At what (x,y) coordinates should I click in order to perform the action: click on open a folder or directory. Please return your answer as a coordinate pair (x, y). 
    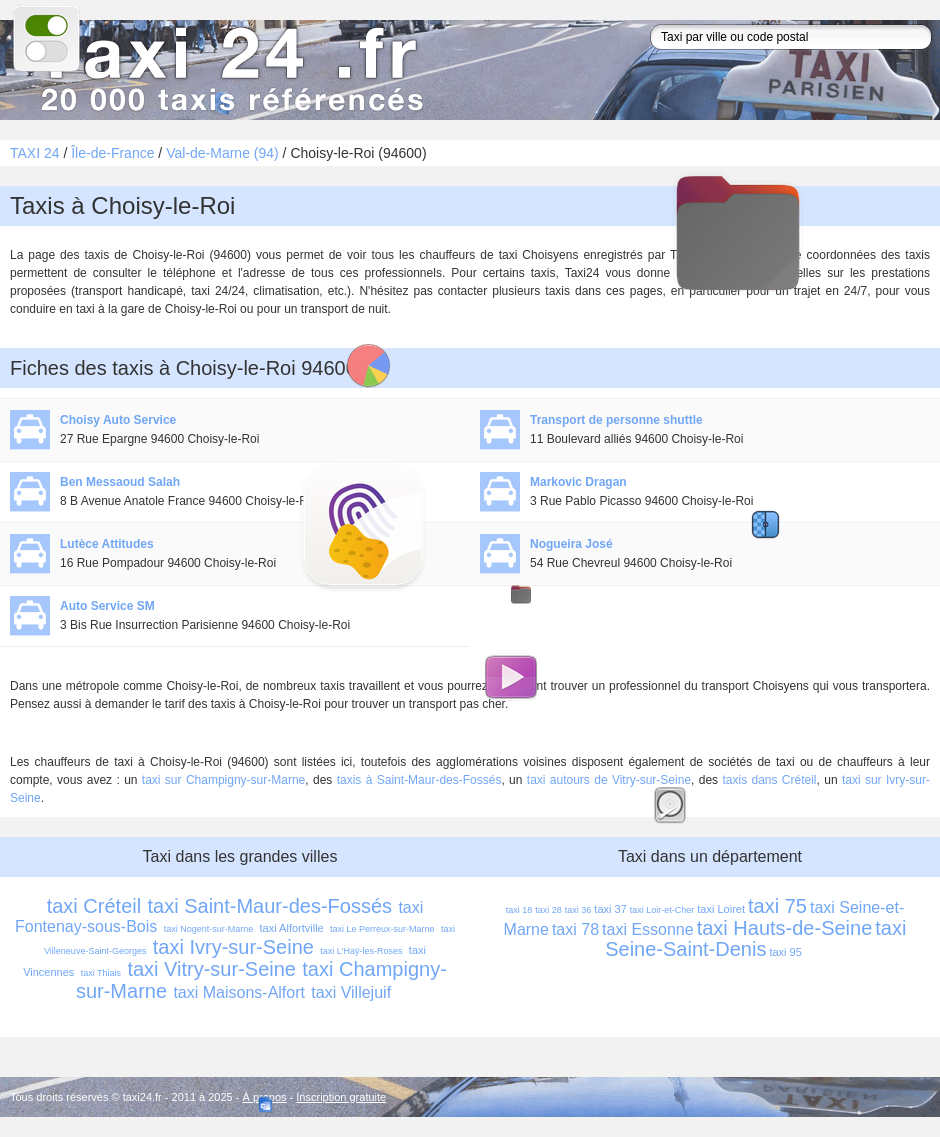
    Looking at the image, I should click on (521, 594).